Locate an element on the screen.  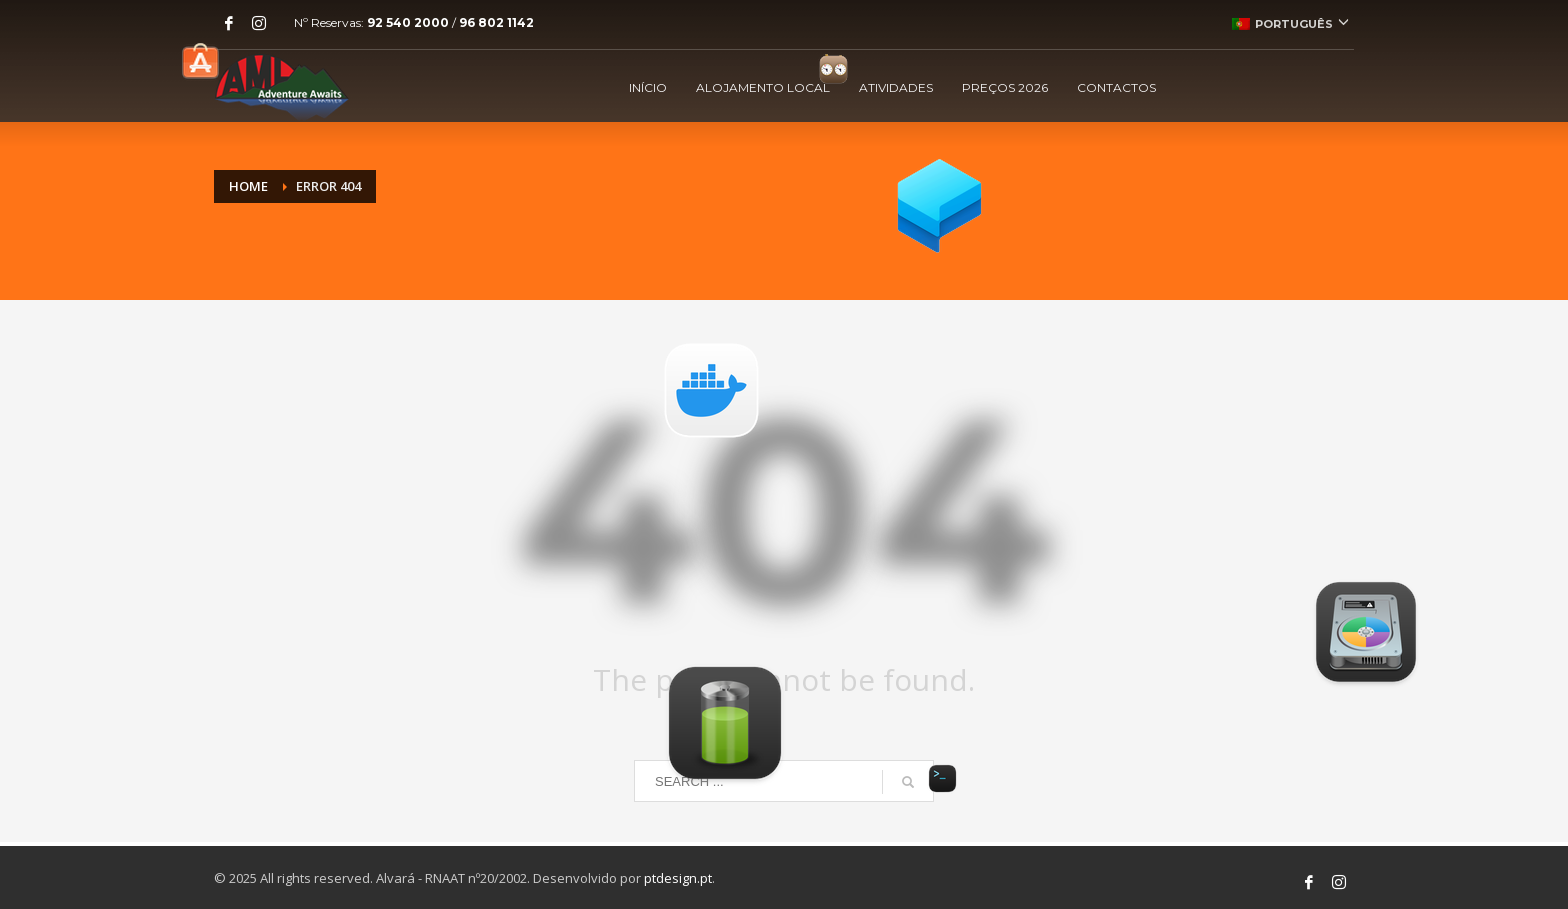
open ubuntu software center is located at coordinates (200, 62).